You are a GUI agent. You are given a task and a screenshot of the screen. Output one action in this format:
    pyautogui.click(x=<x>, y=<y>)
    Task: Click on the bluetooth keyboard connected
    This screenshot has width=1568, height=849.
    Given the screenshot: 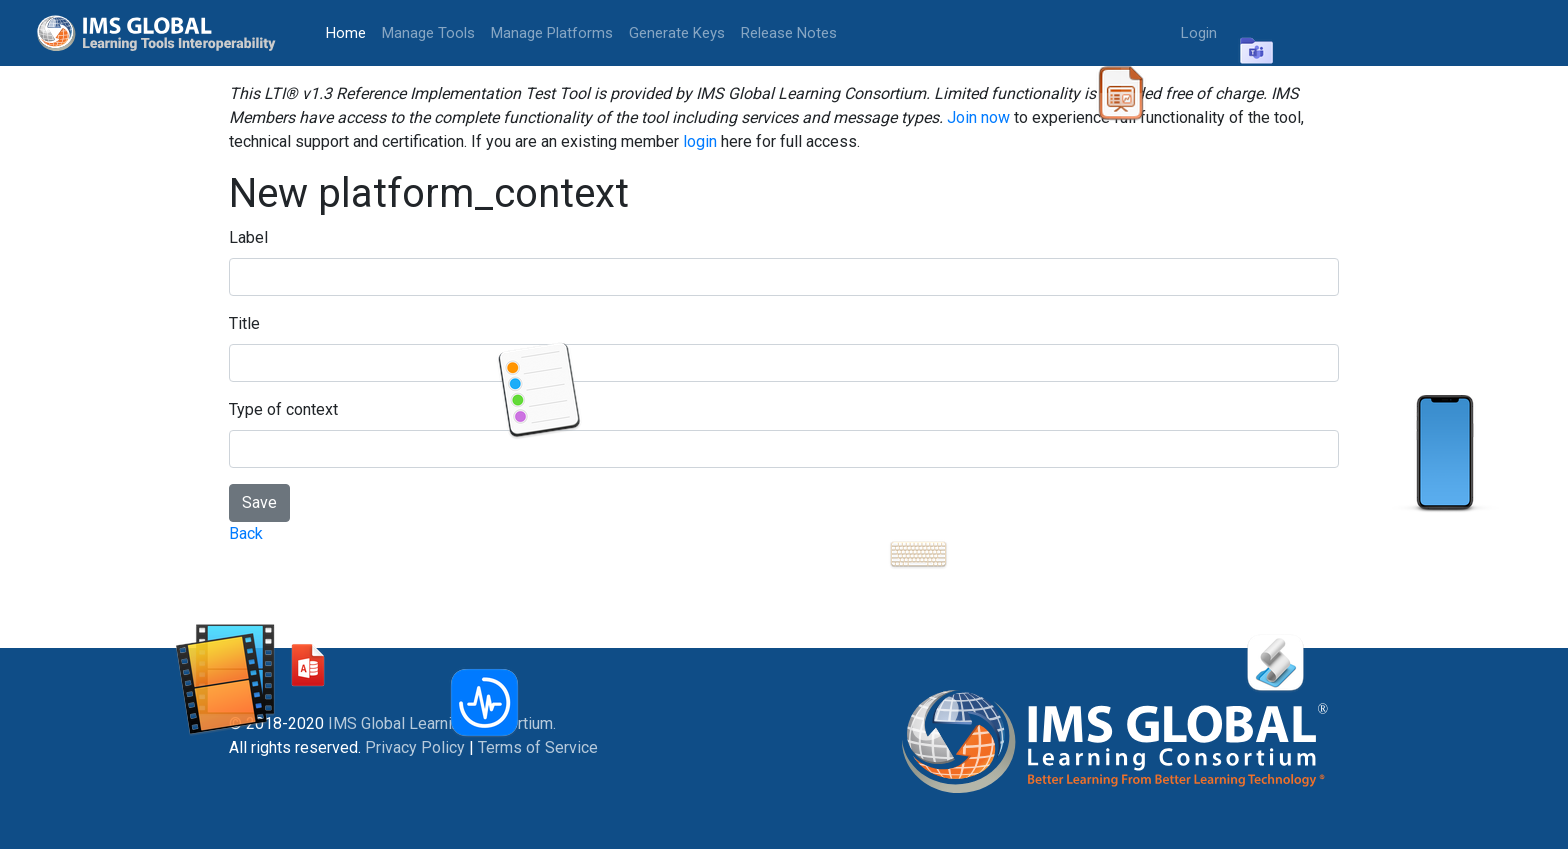 What is the action you would take?
    pyautogui.click(x=918, y=554)
    